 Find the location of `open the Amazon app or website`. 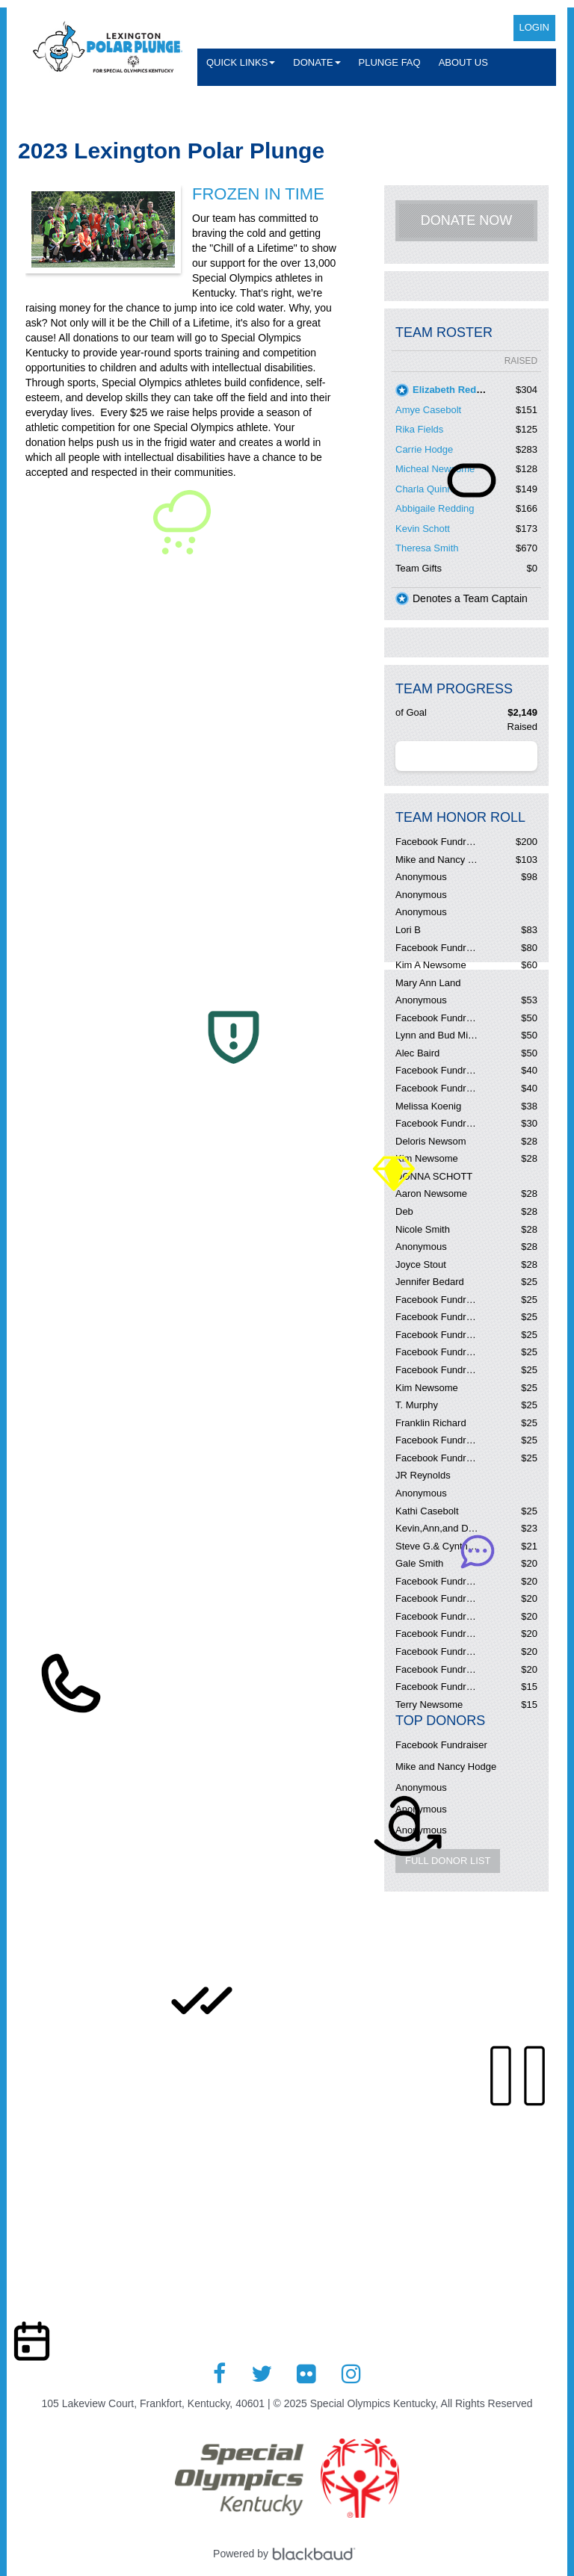

open the Amazon app or website is located at coordinates (405, 1824).